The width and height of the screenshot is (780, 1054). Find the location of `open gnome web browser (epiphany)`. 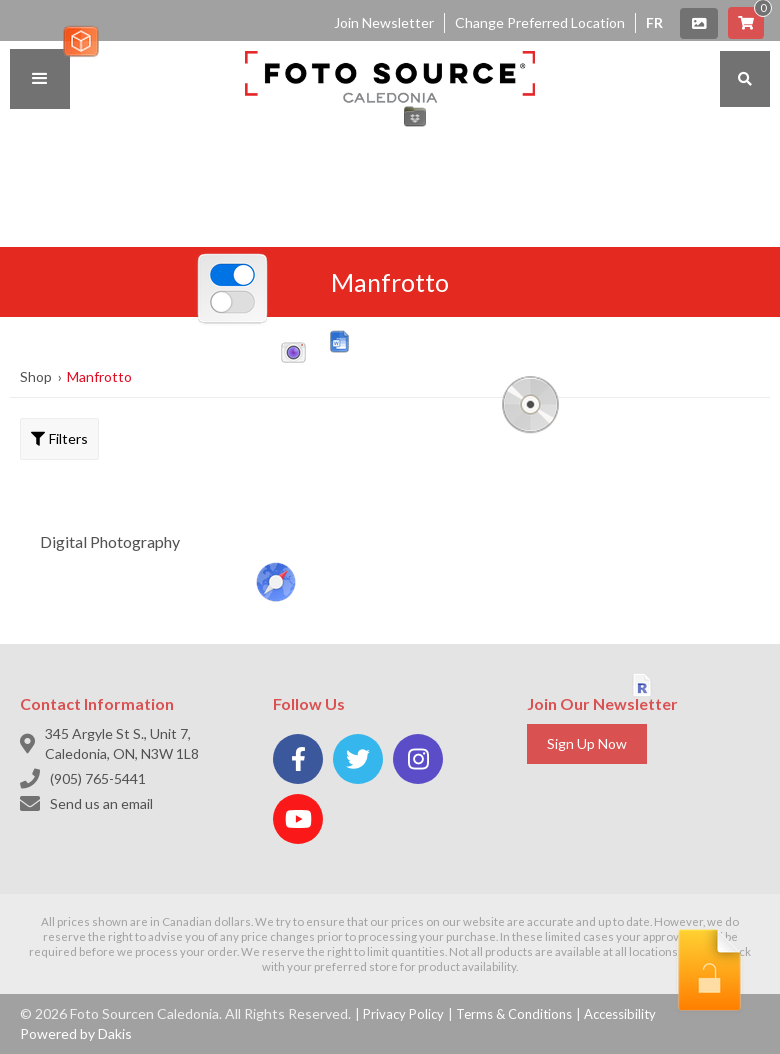

open gnome web browser (epiphany) is located at coordinates (276, 582).